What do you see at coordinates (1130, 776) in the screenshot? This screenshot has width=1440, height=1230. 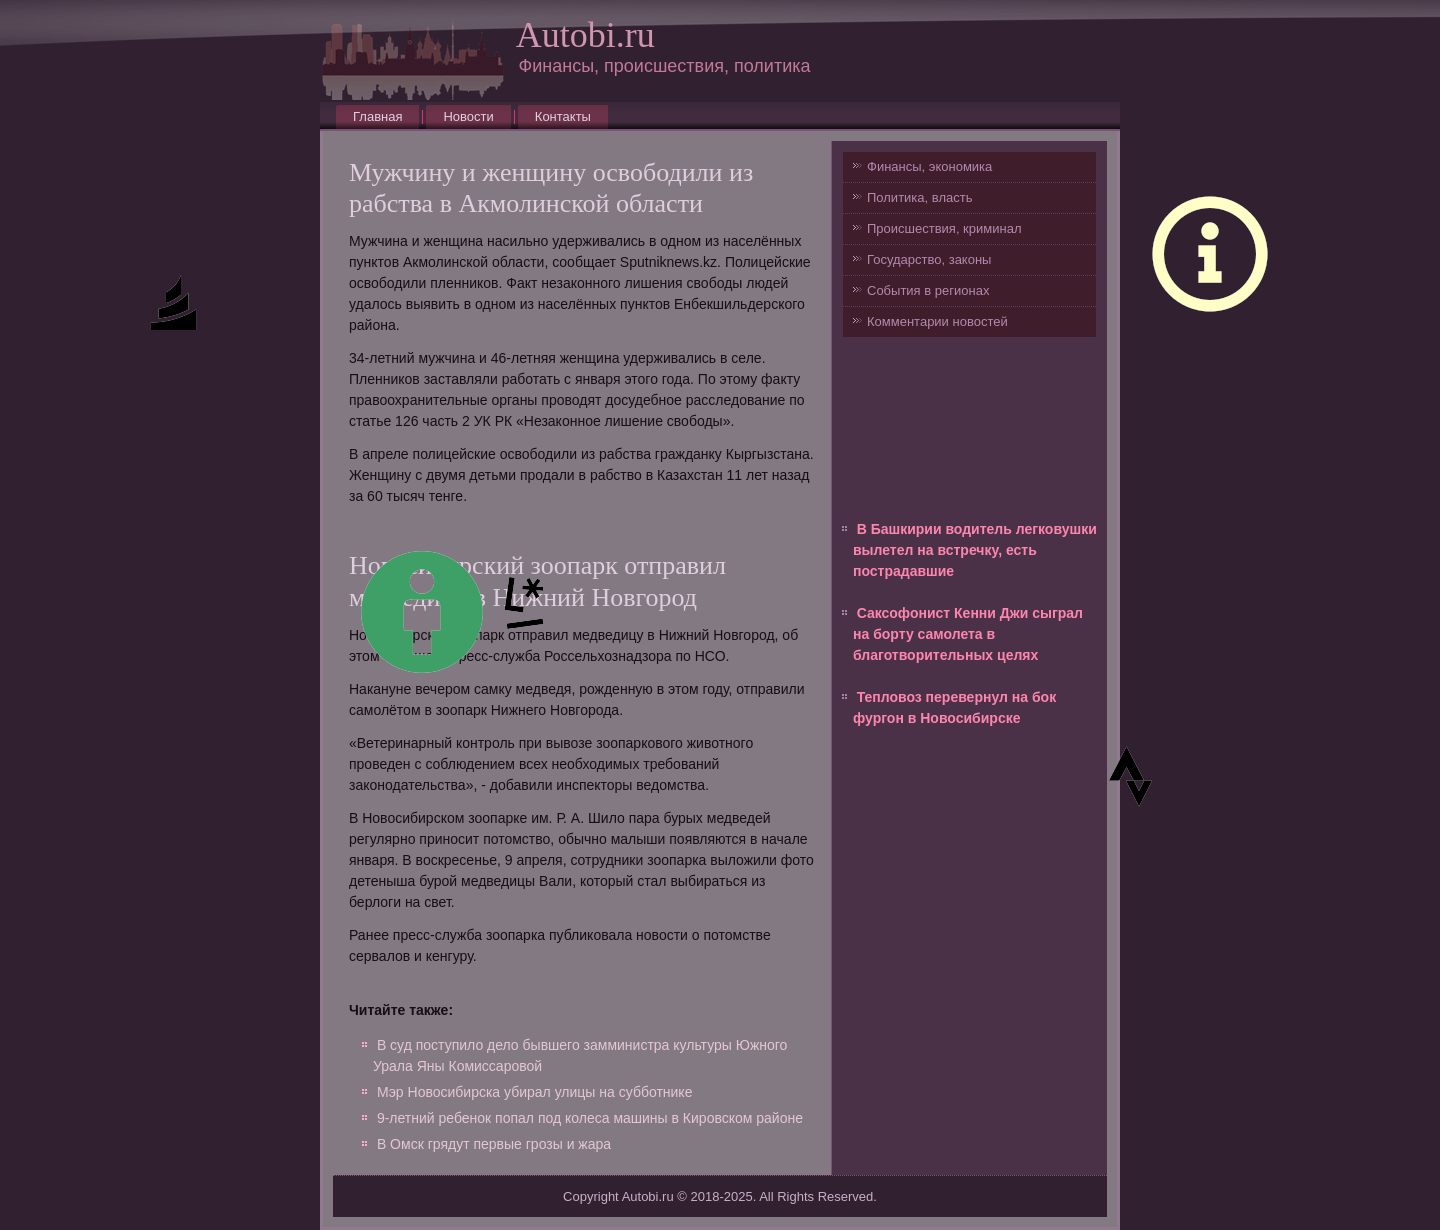 I see `open the Strava app` at bounding box center [1130, 776].